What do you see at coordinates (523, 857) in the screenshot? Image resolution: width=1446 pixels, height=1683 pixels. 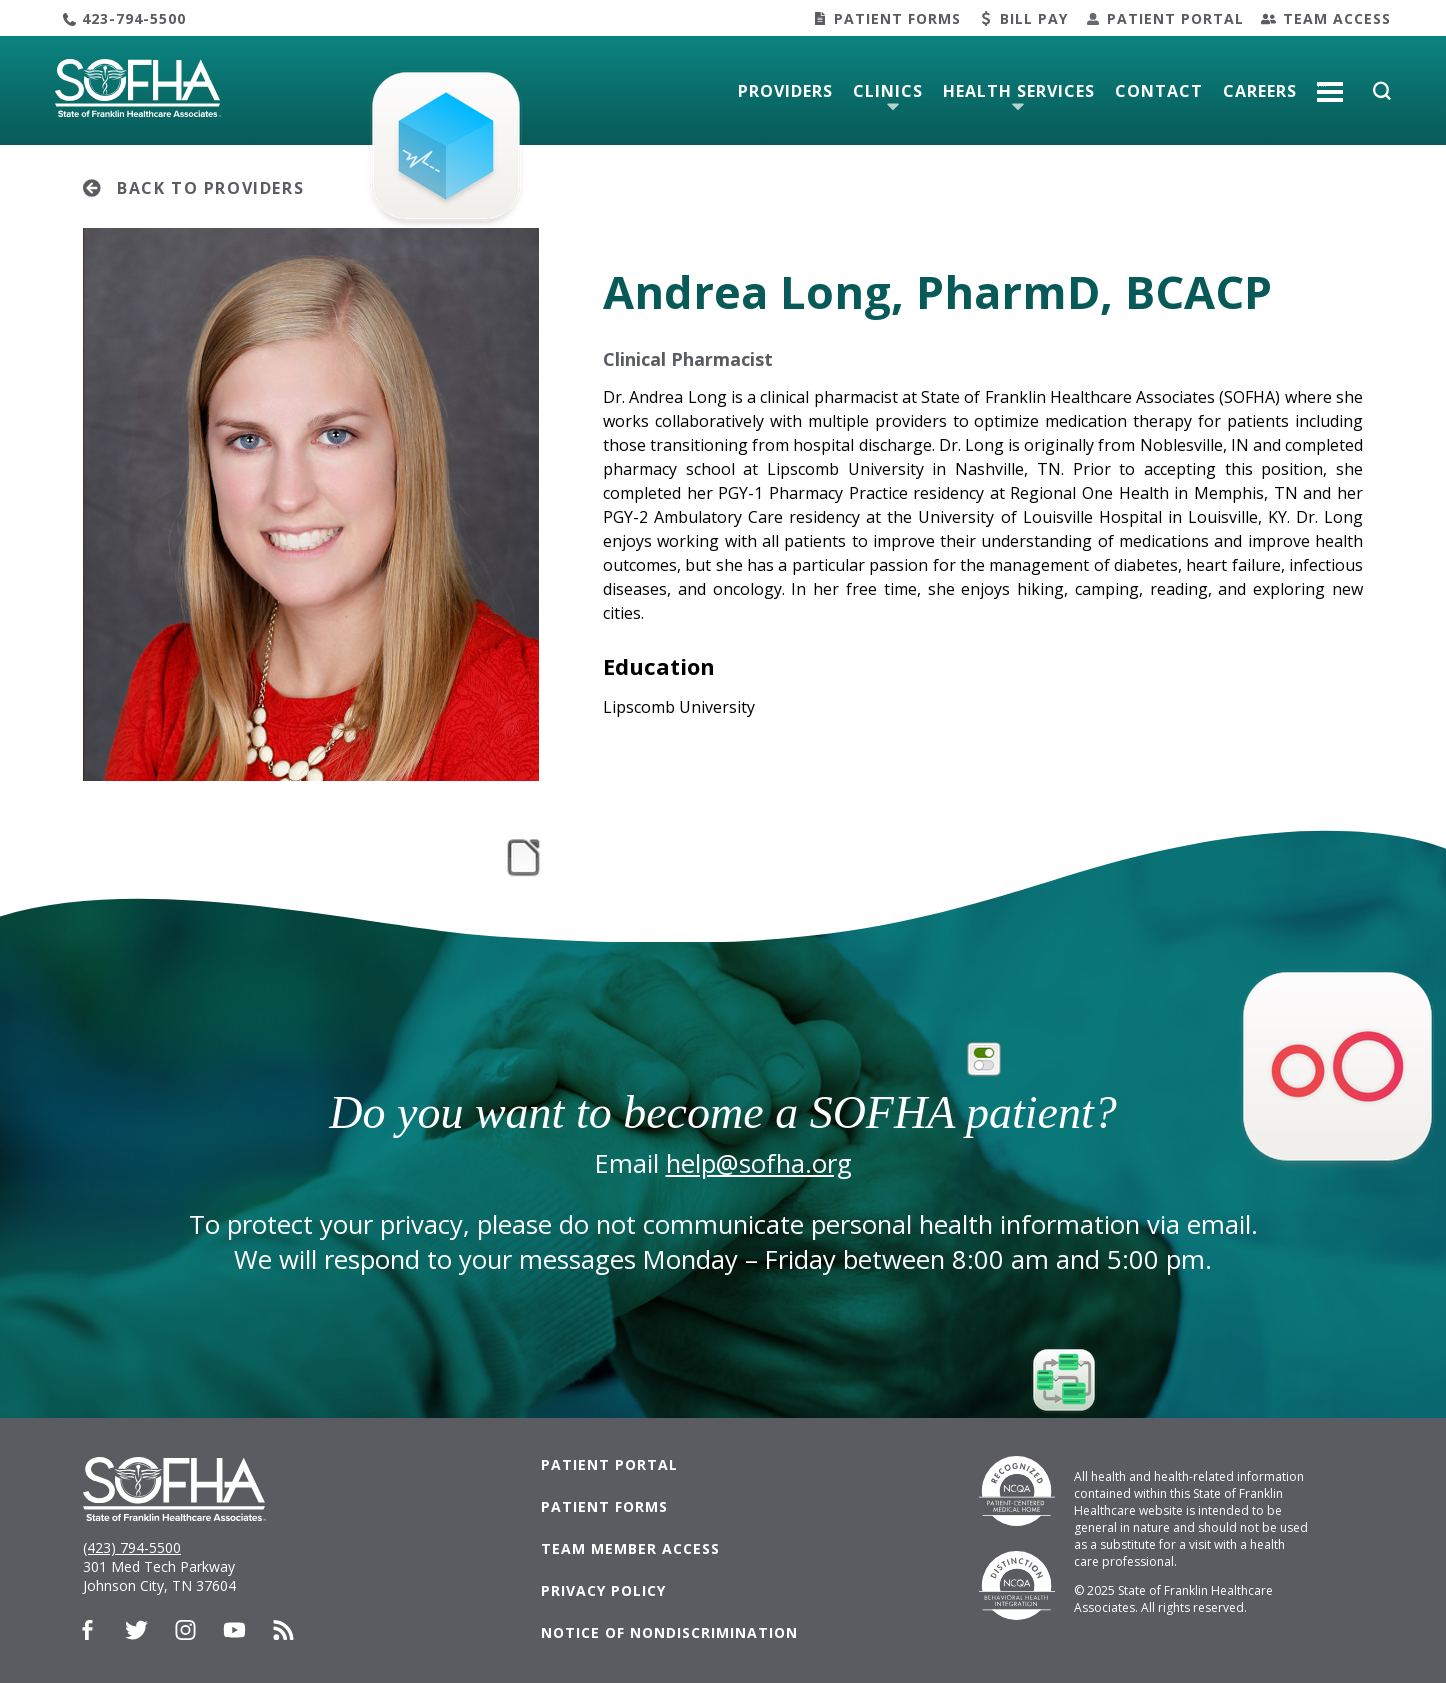 I see `open LibreOffice suite` at bounding box center [523, 857].